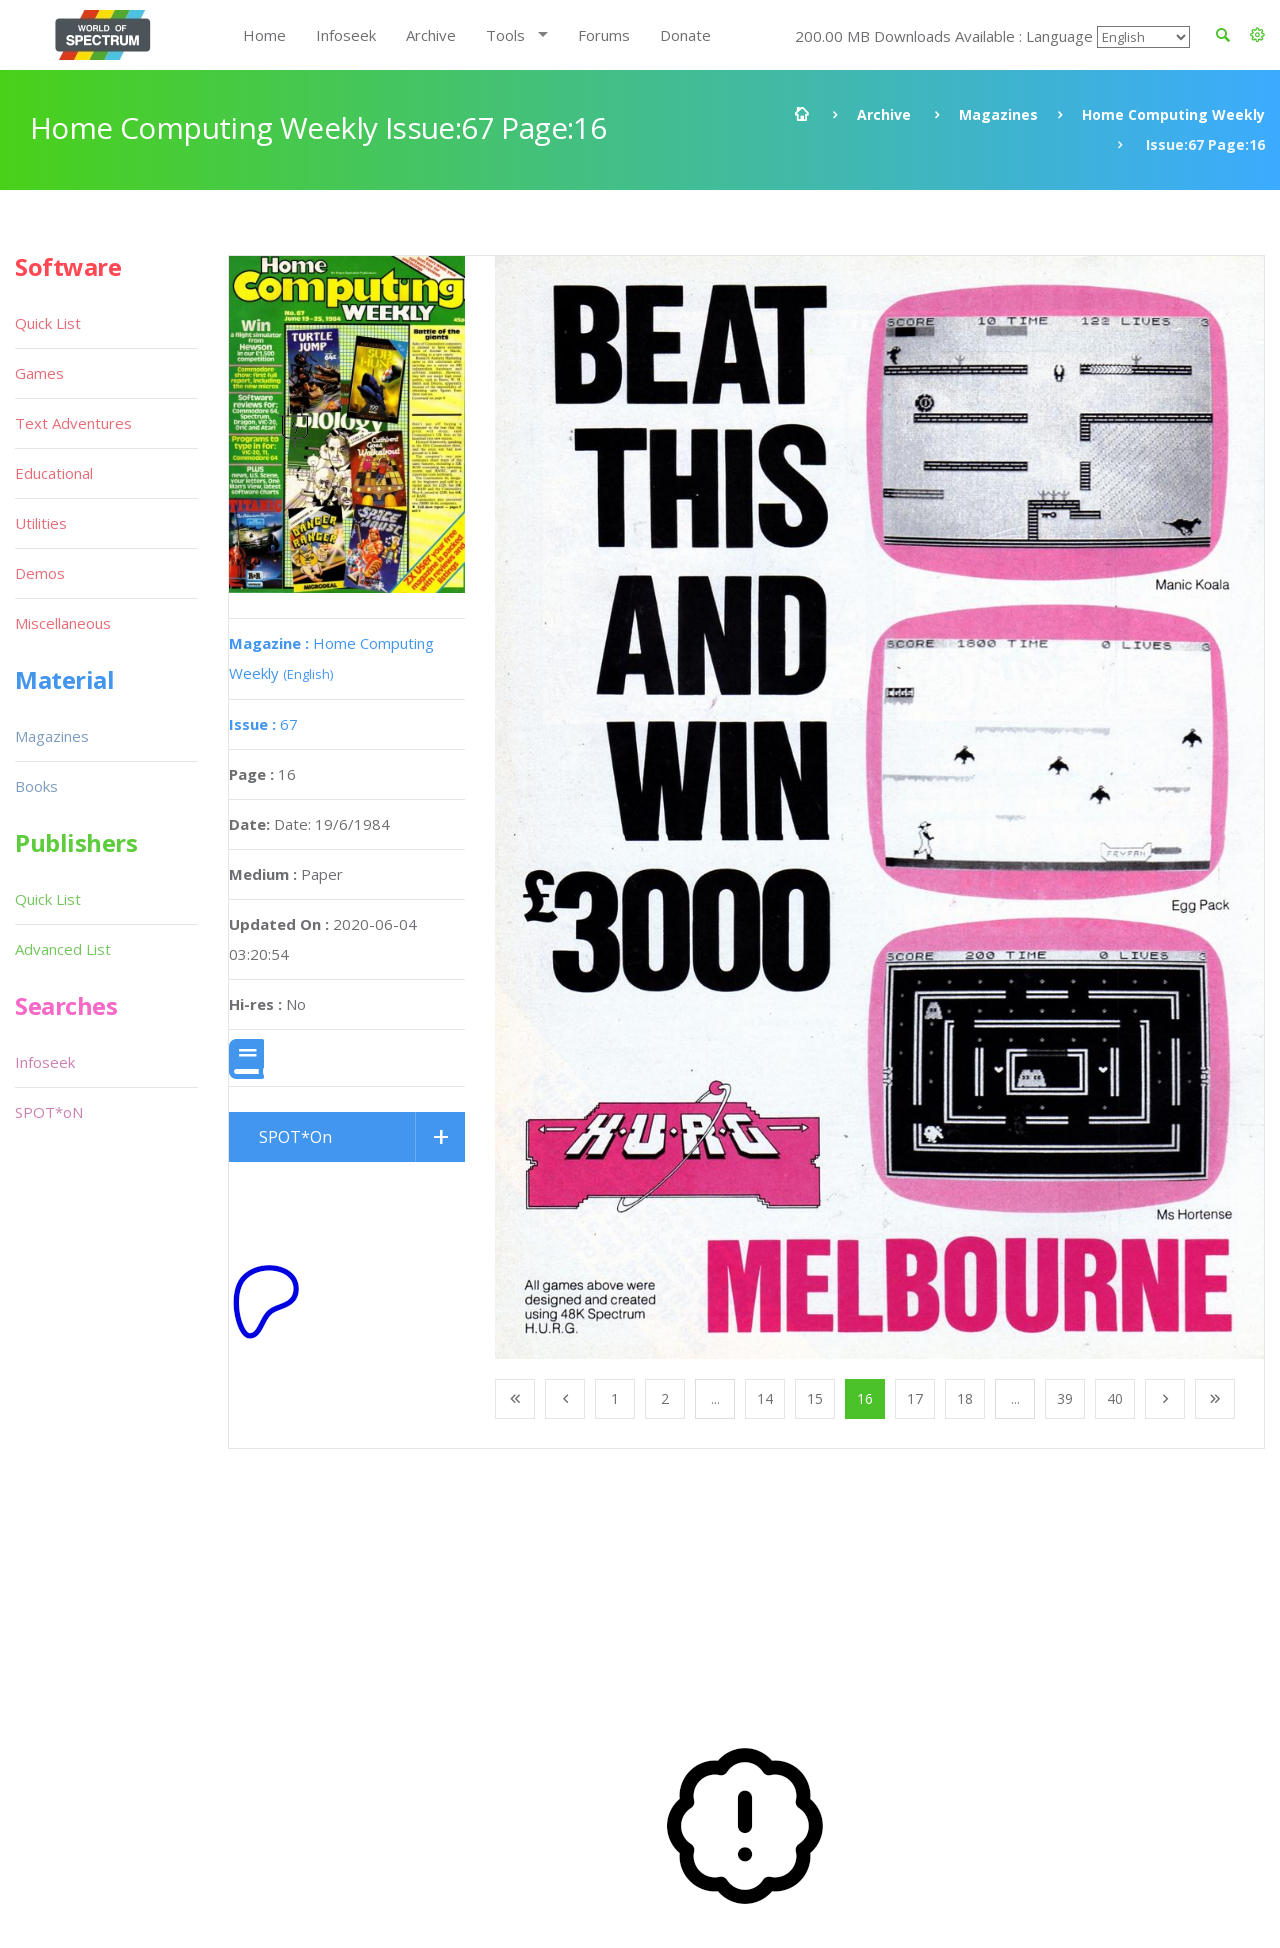  What do you see at coordinates (263, 1300) in the screenshot?
I see `visit patreon page` at bounding box center [263, 1300].